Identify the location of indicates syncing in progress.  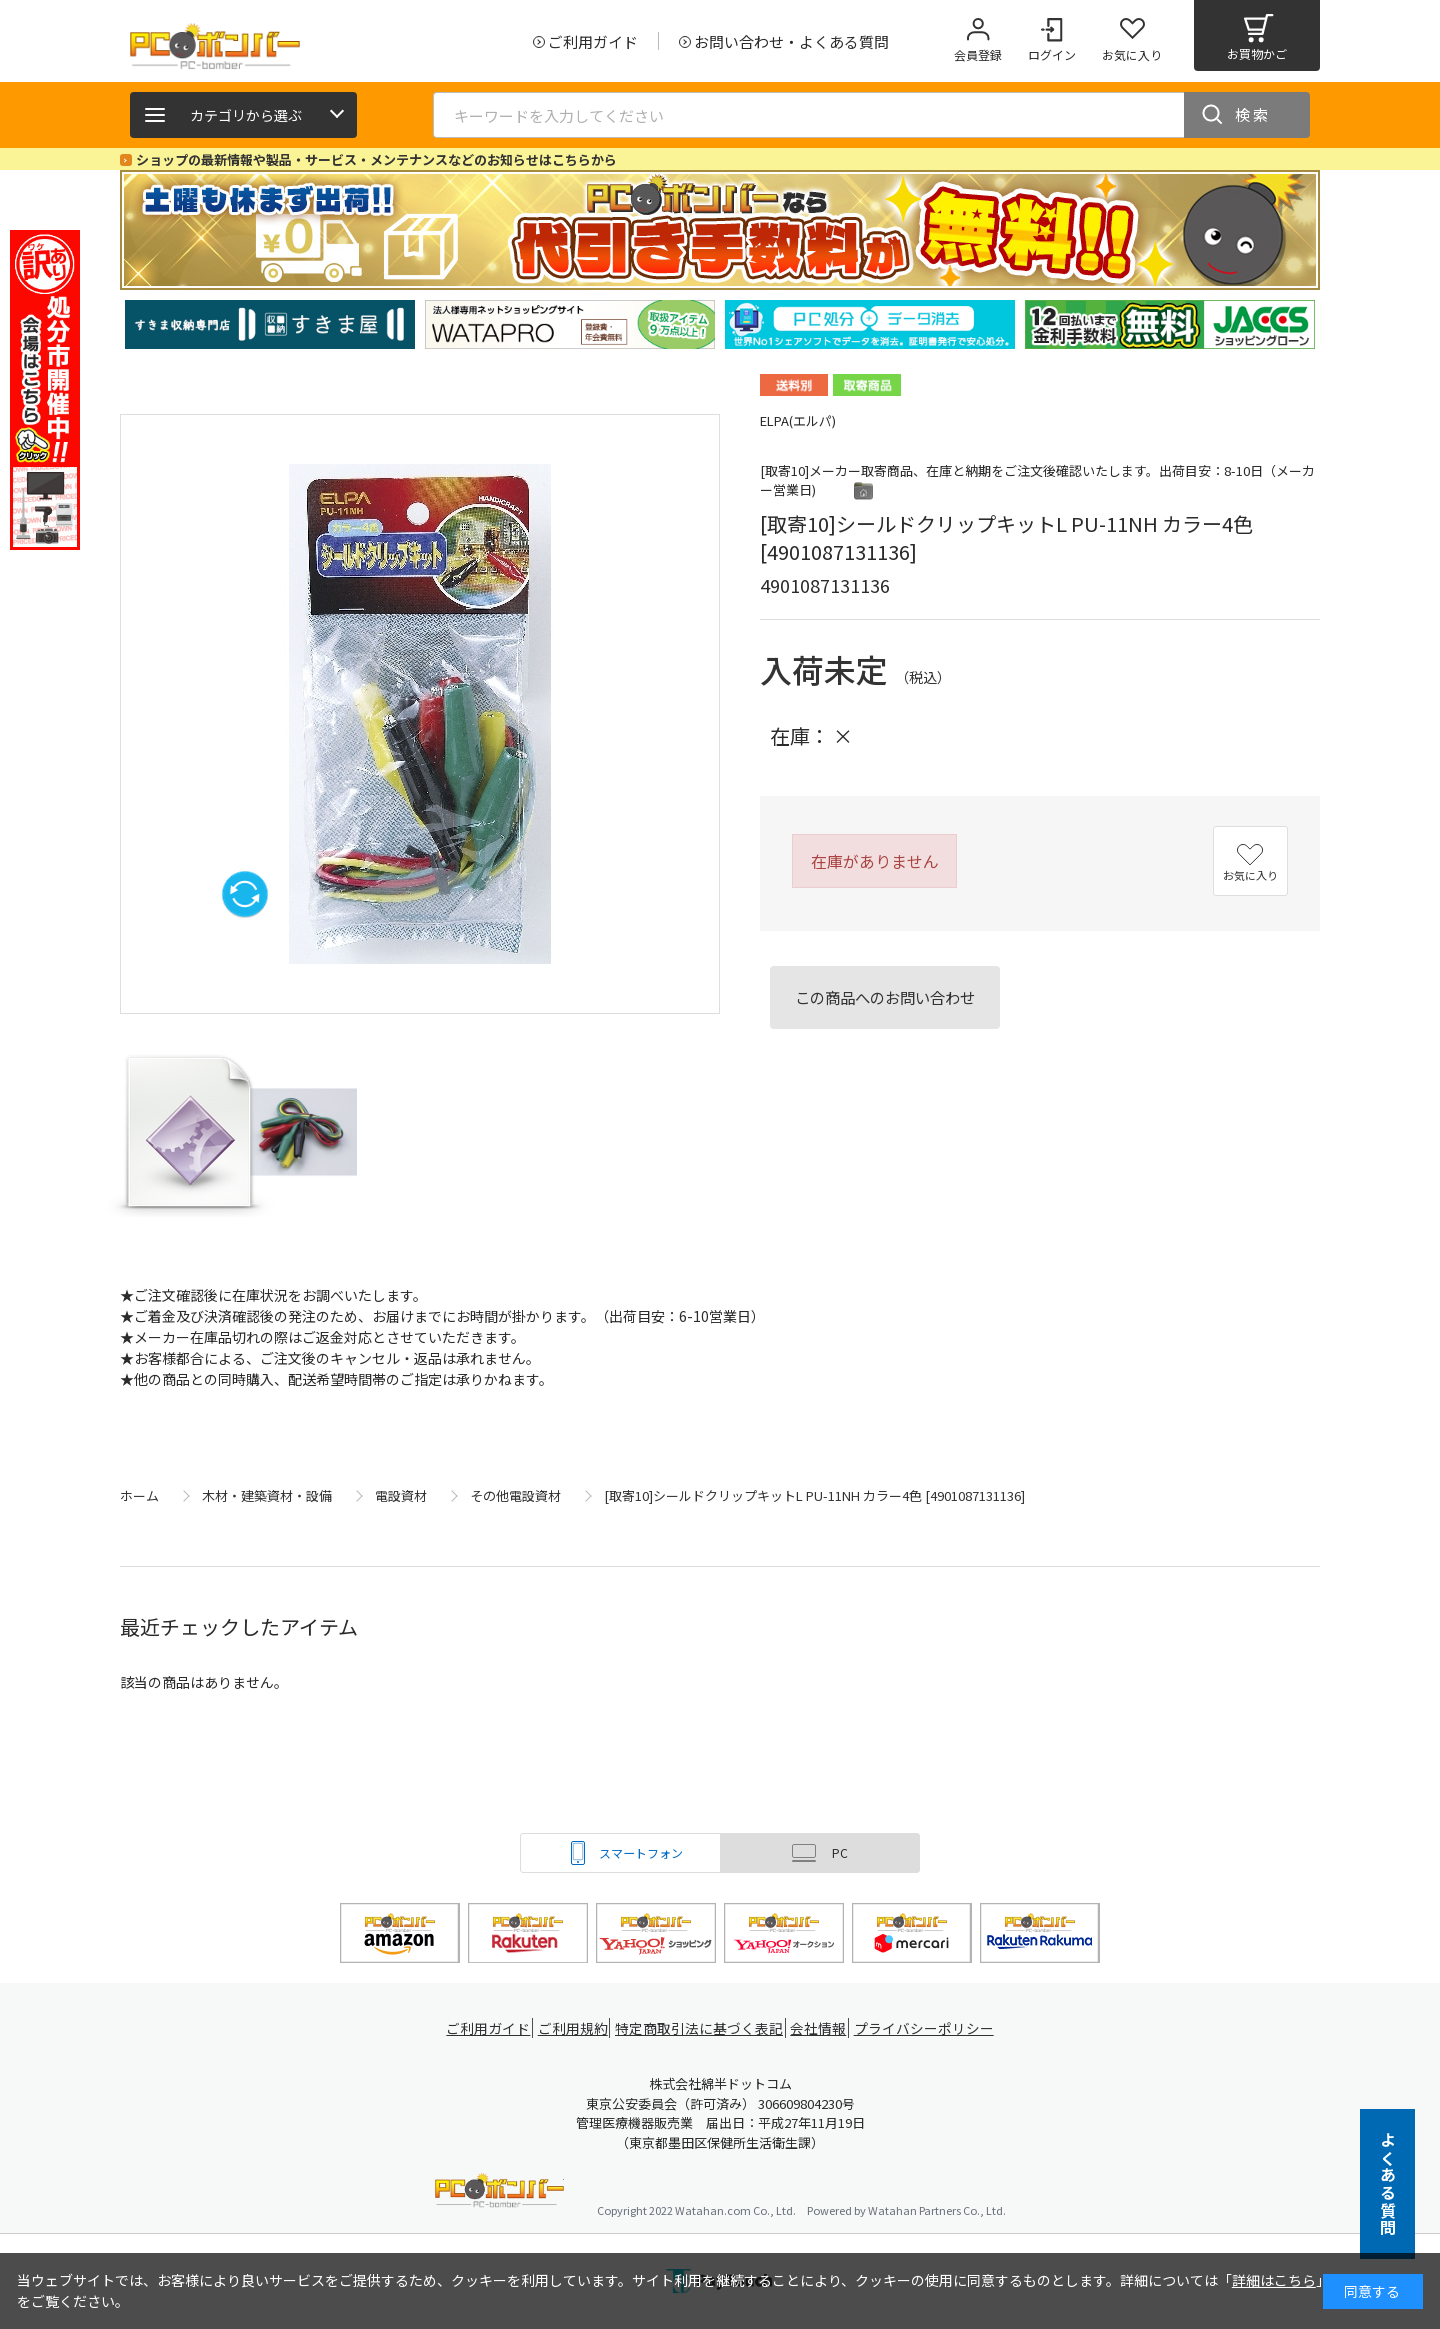
(245, 894).